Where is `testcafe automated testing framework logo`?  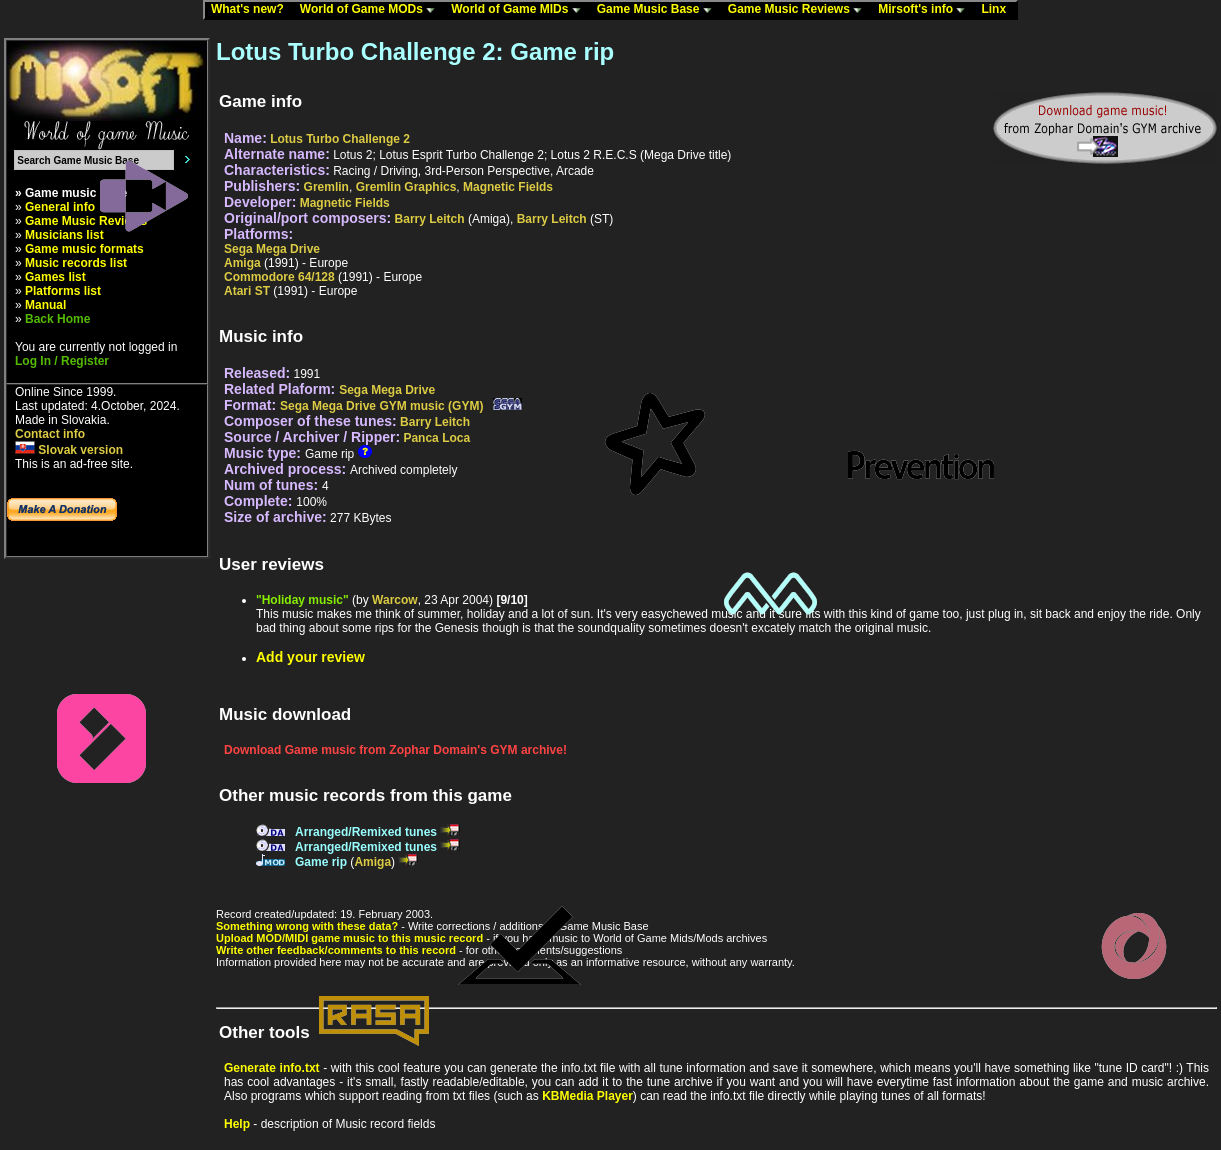 testcafe automated testing framework logo is located at coordinates (519, 945).